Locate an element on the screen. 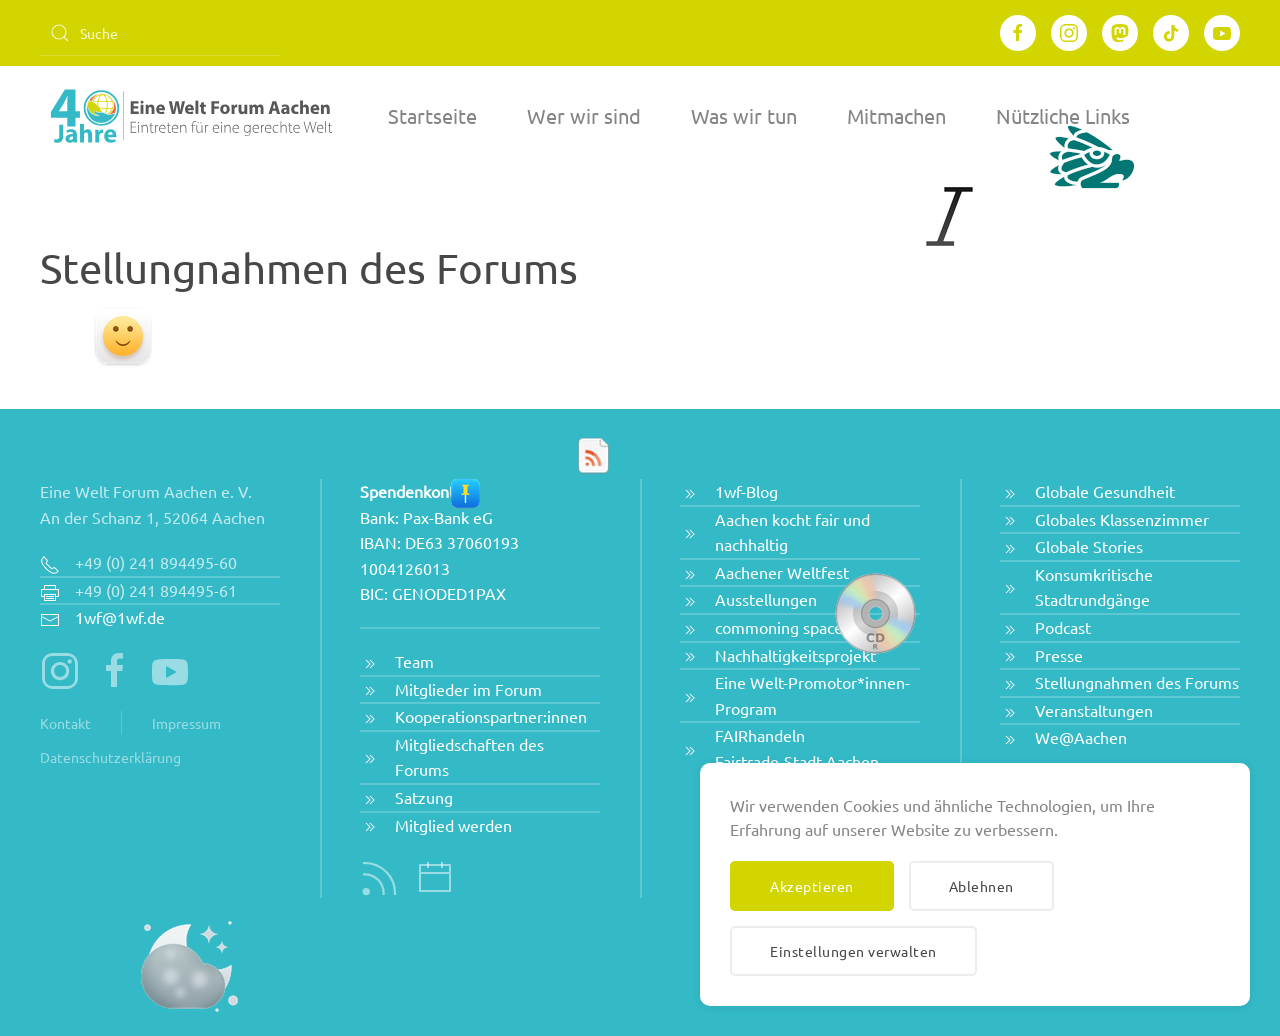 This screenshot has height=1036, width=1280. an RSS feed file or document is located at coordinates (593, 455).